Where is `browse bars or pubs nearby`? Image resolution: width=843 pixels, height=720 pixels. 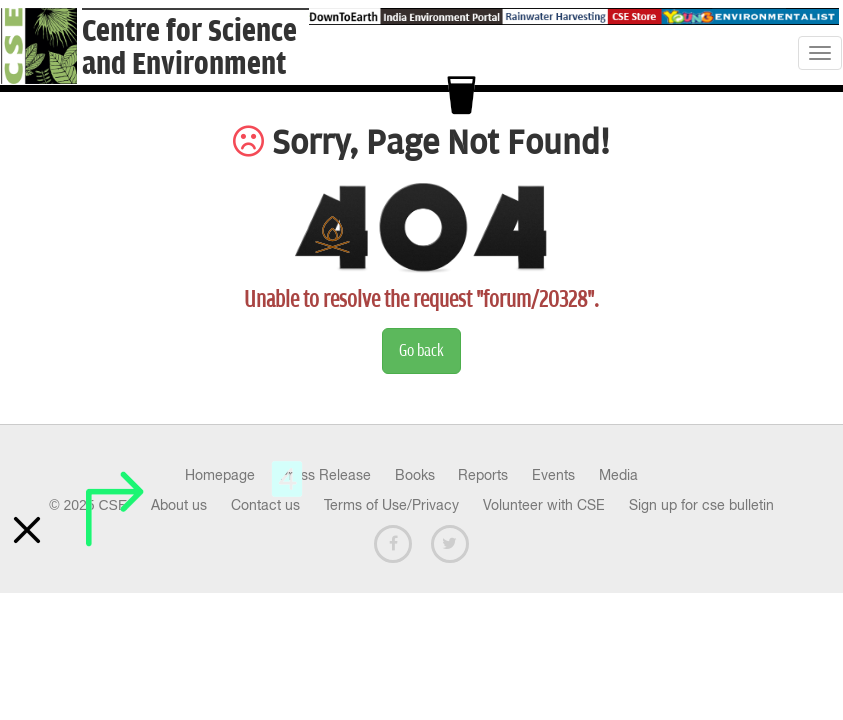 browse bars or pubs nearby is located at coordinates (461, 94).